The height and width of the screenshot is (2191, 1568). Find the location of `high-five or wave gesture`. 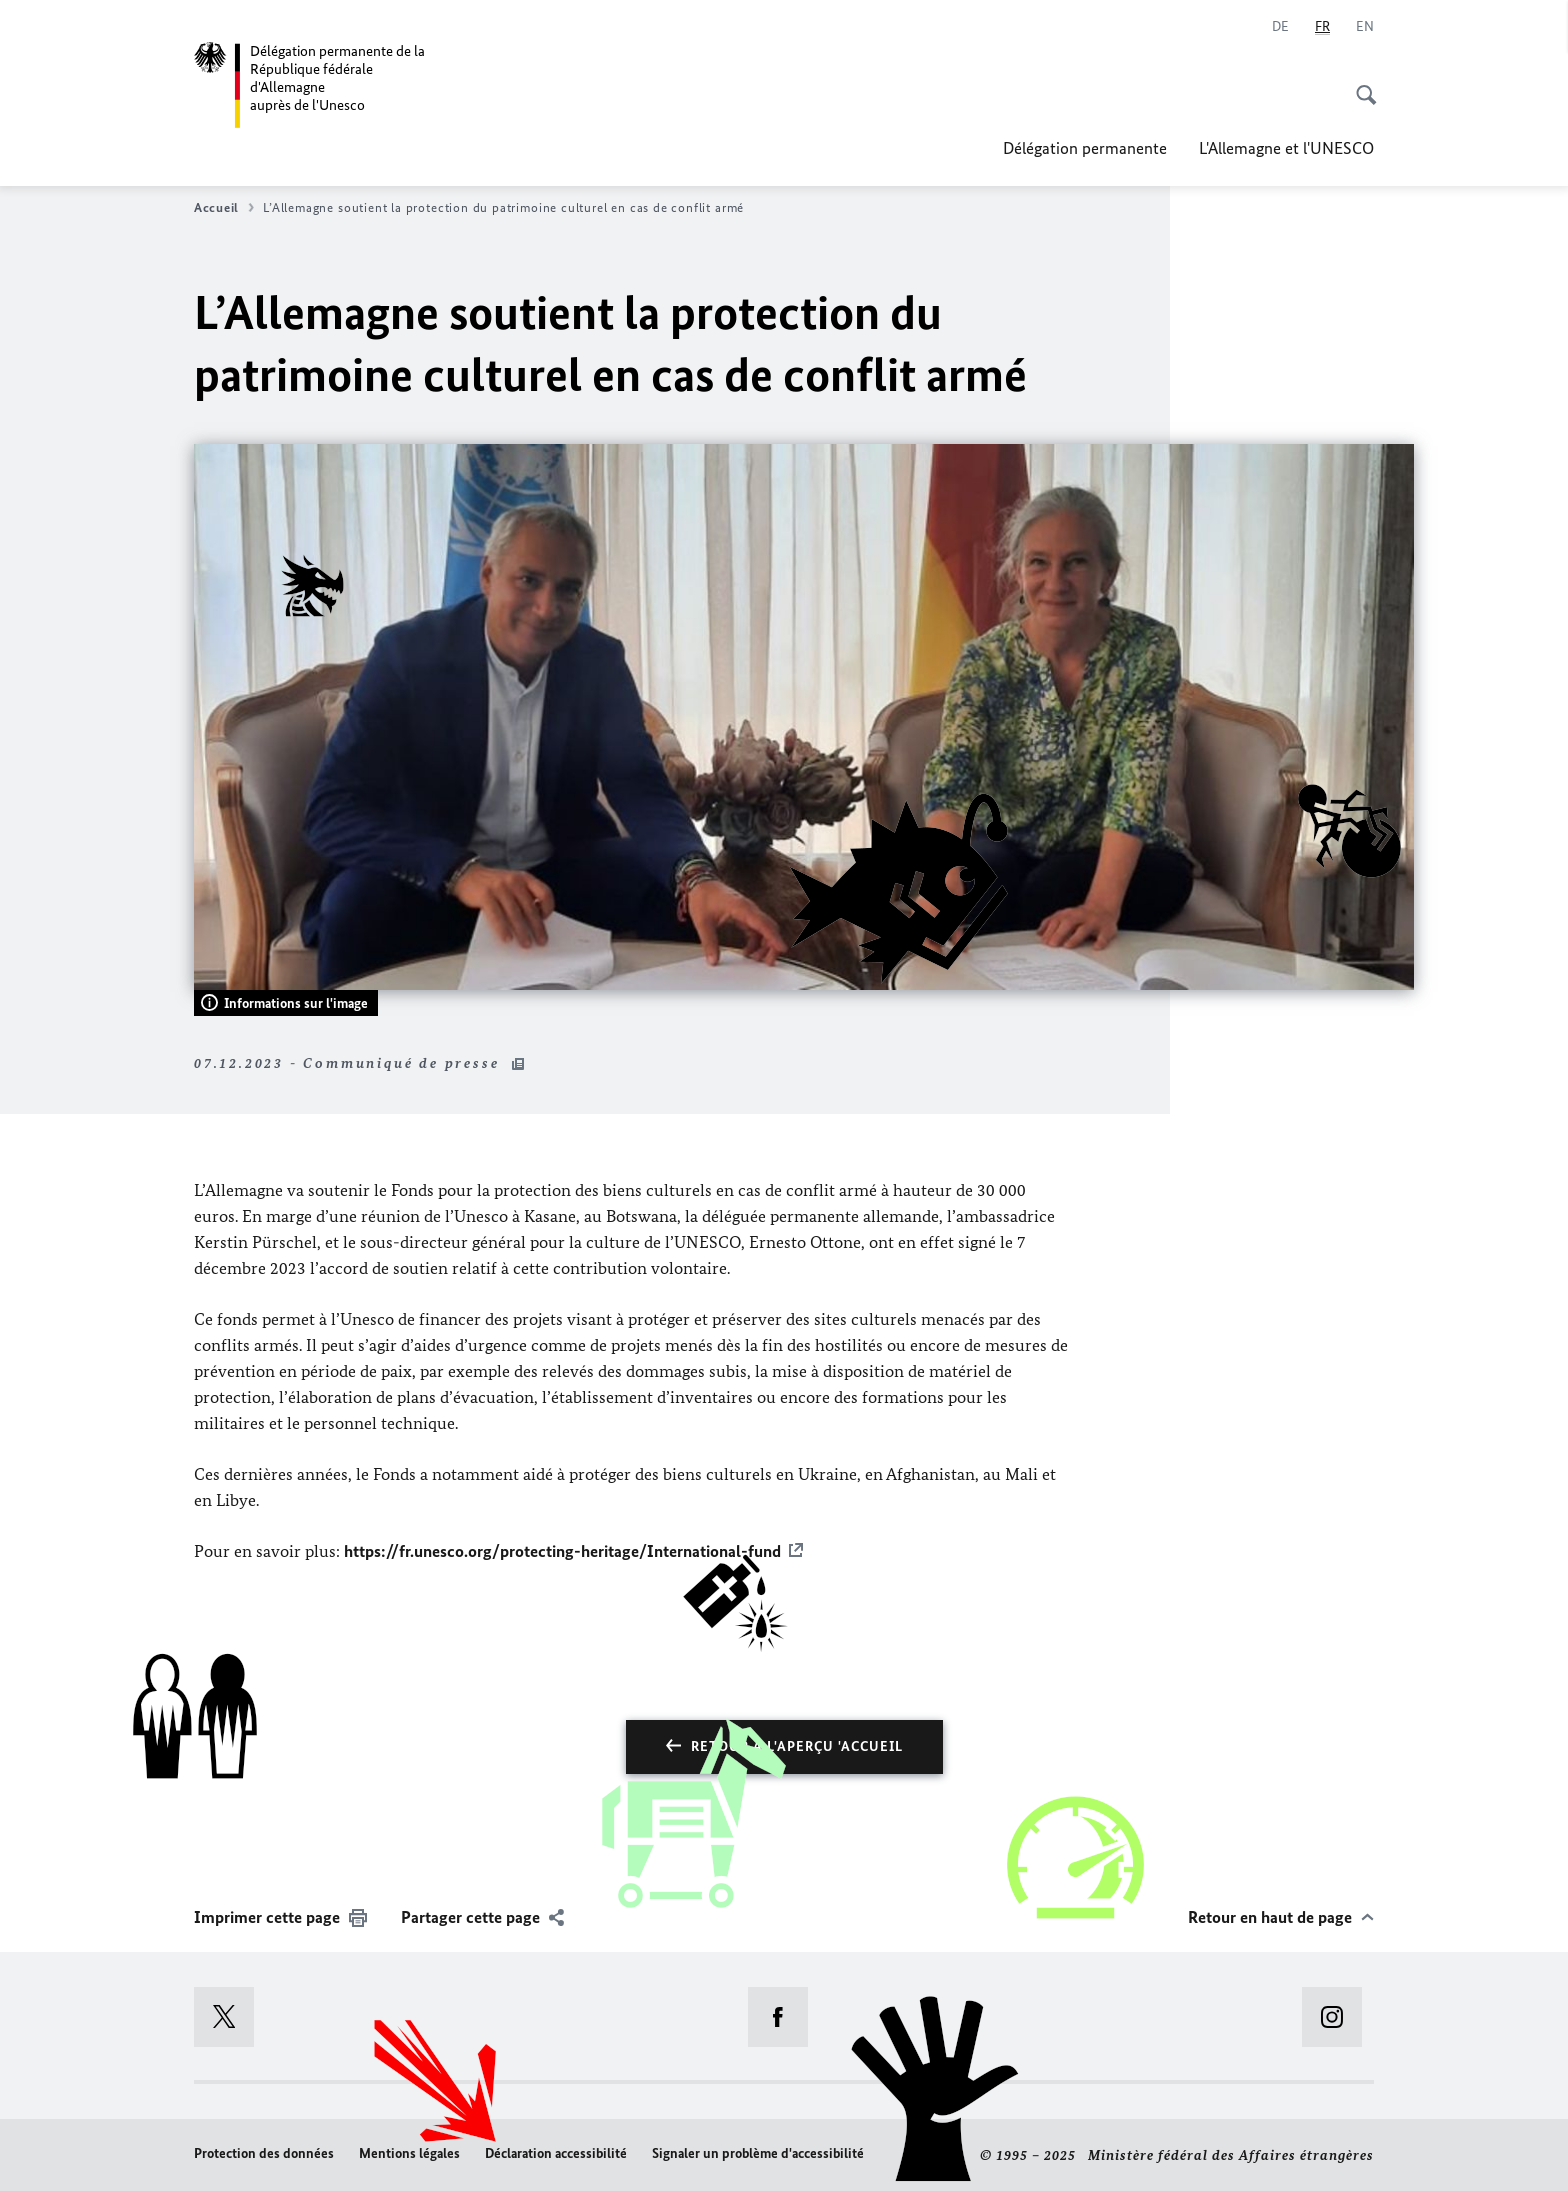

high-five or wave gesture is located at coordinates (932, 2089).